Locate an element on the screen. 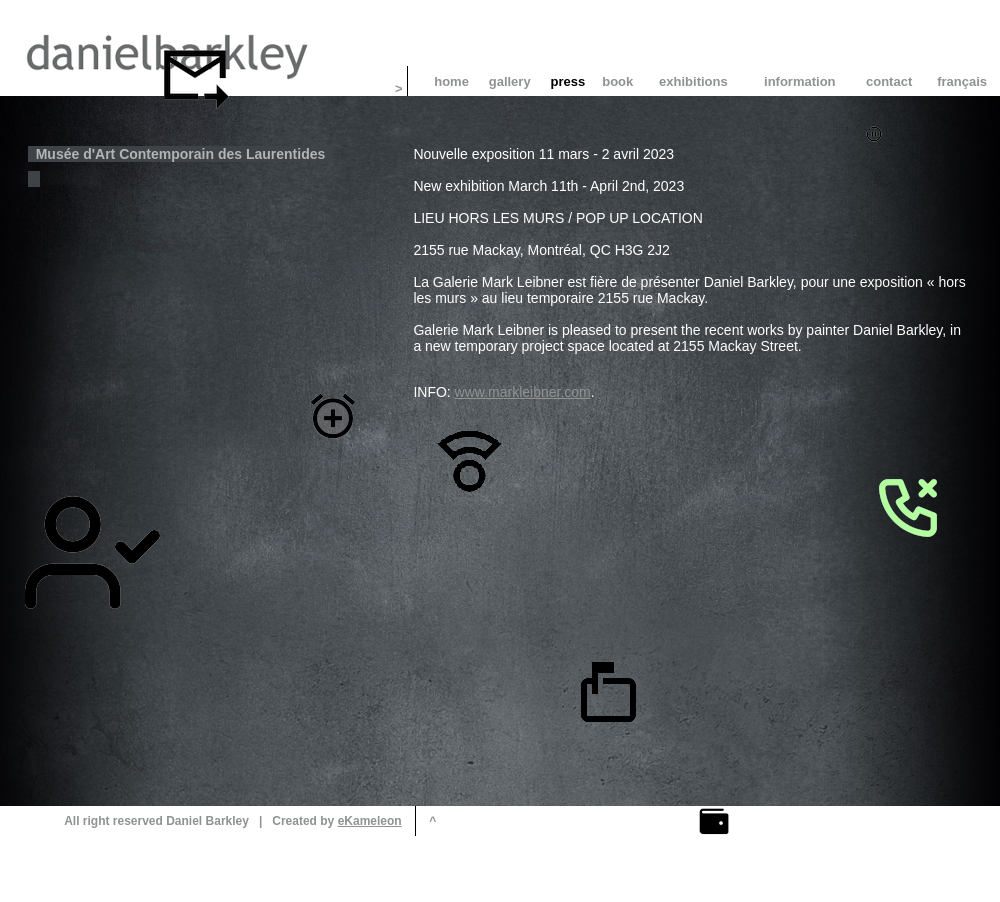  verify or approve a user account is located at coordinates (92, 552).